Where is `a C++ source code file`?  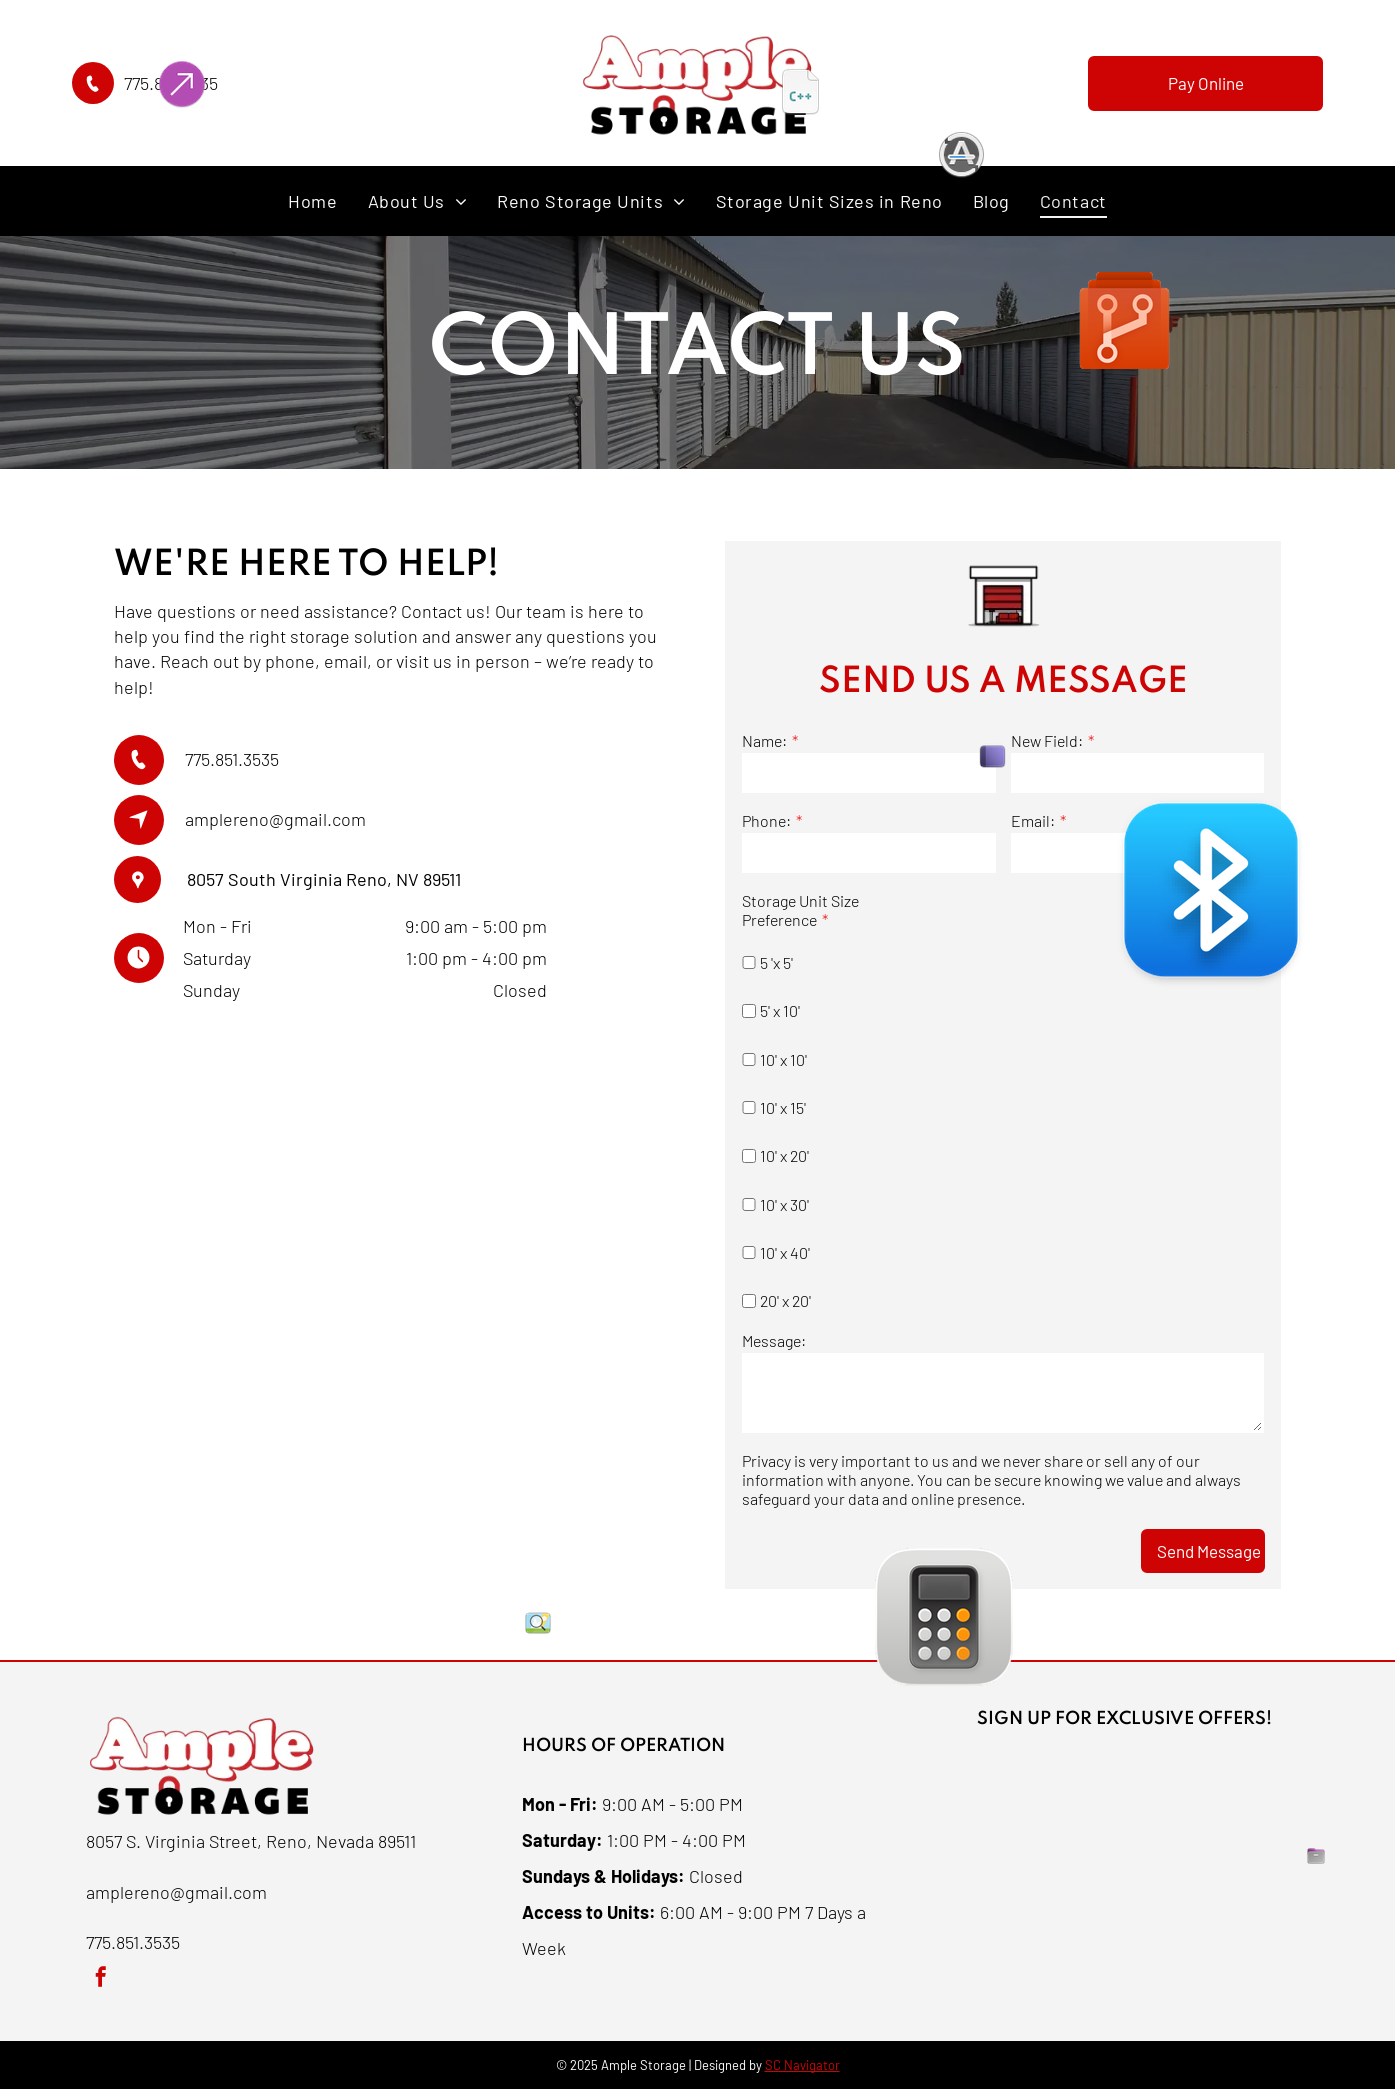 a C++ source code file is located at coordinates (800, 91).